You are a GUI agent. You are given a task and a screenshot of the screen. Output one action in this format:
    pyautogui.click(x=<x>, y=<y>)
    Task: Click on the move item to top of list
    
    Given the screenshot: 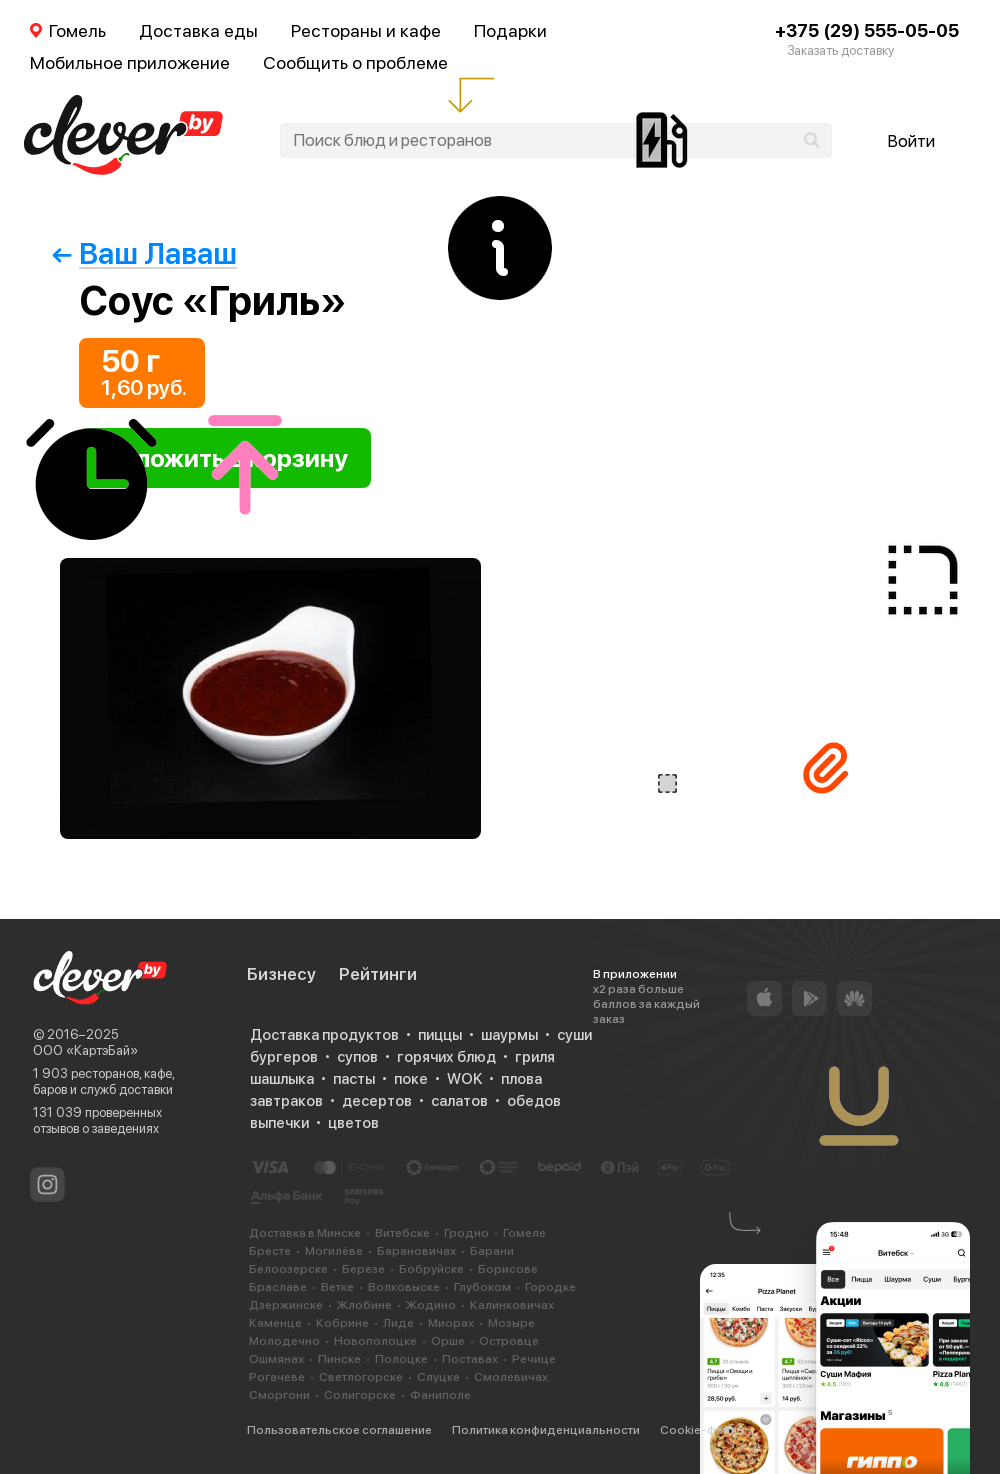 What is the action you would take?
    pyautogui.click(x=245, y=463)
    